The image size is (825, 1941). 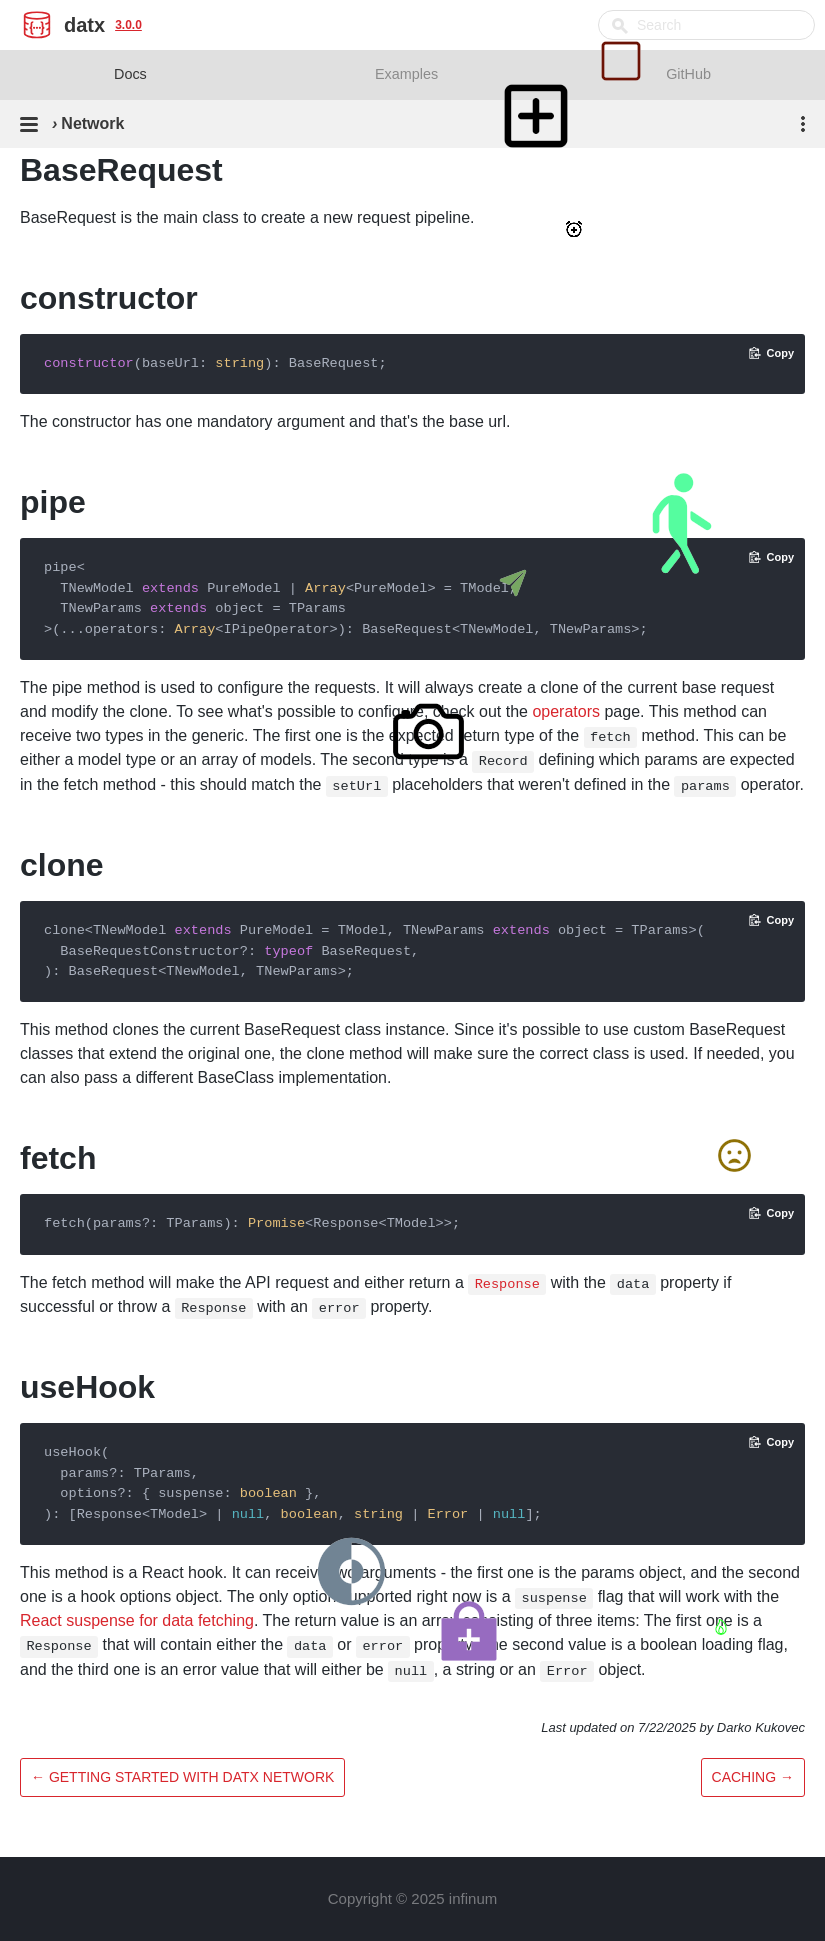 I want to click on add a new file to the diff, so click(x=536, y=116).